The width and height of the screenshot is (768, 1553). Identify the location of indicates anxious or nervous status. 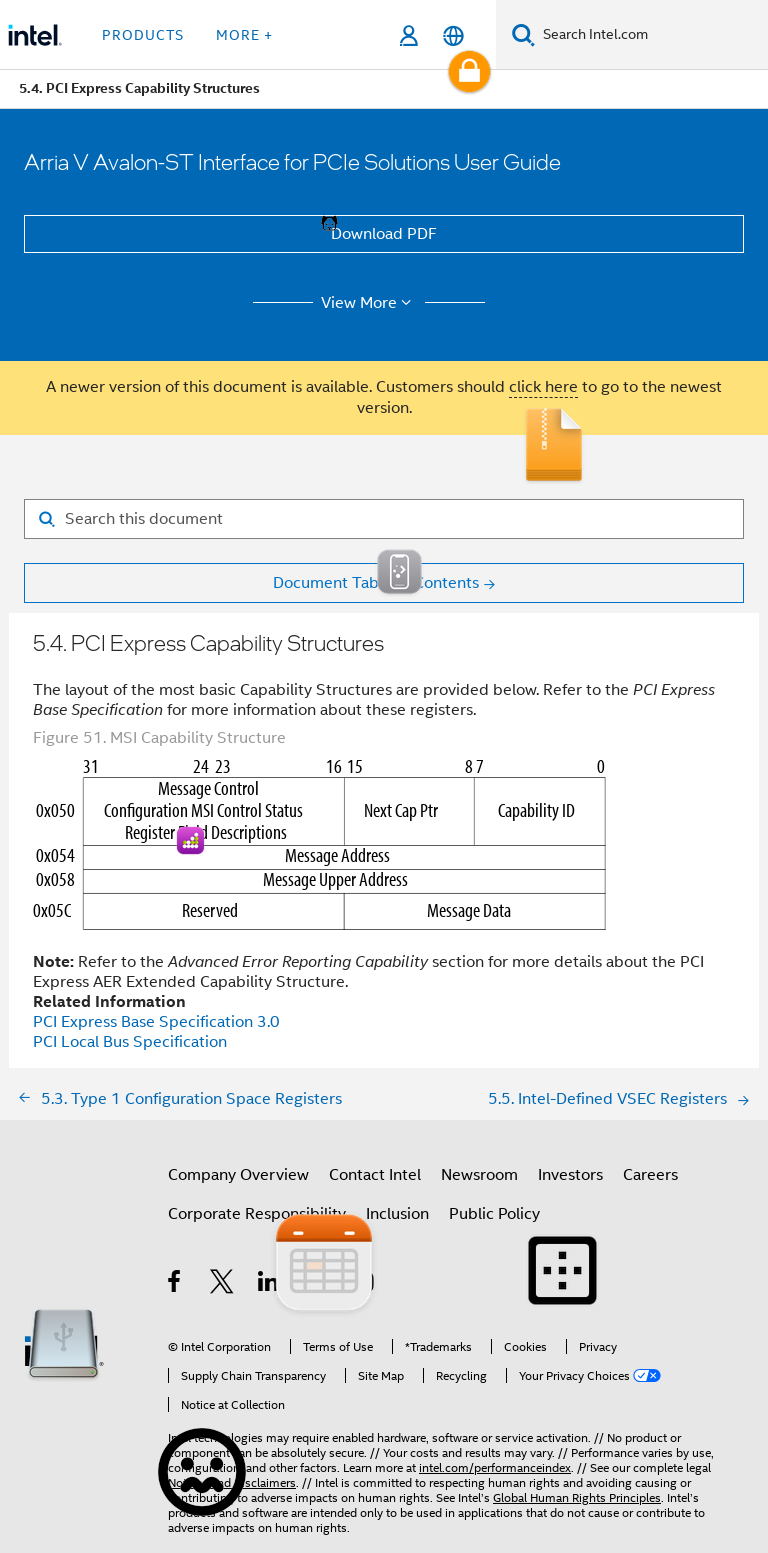
(202, 1472).